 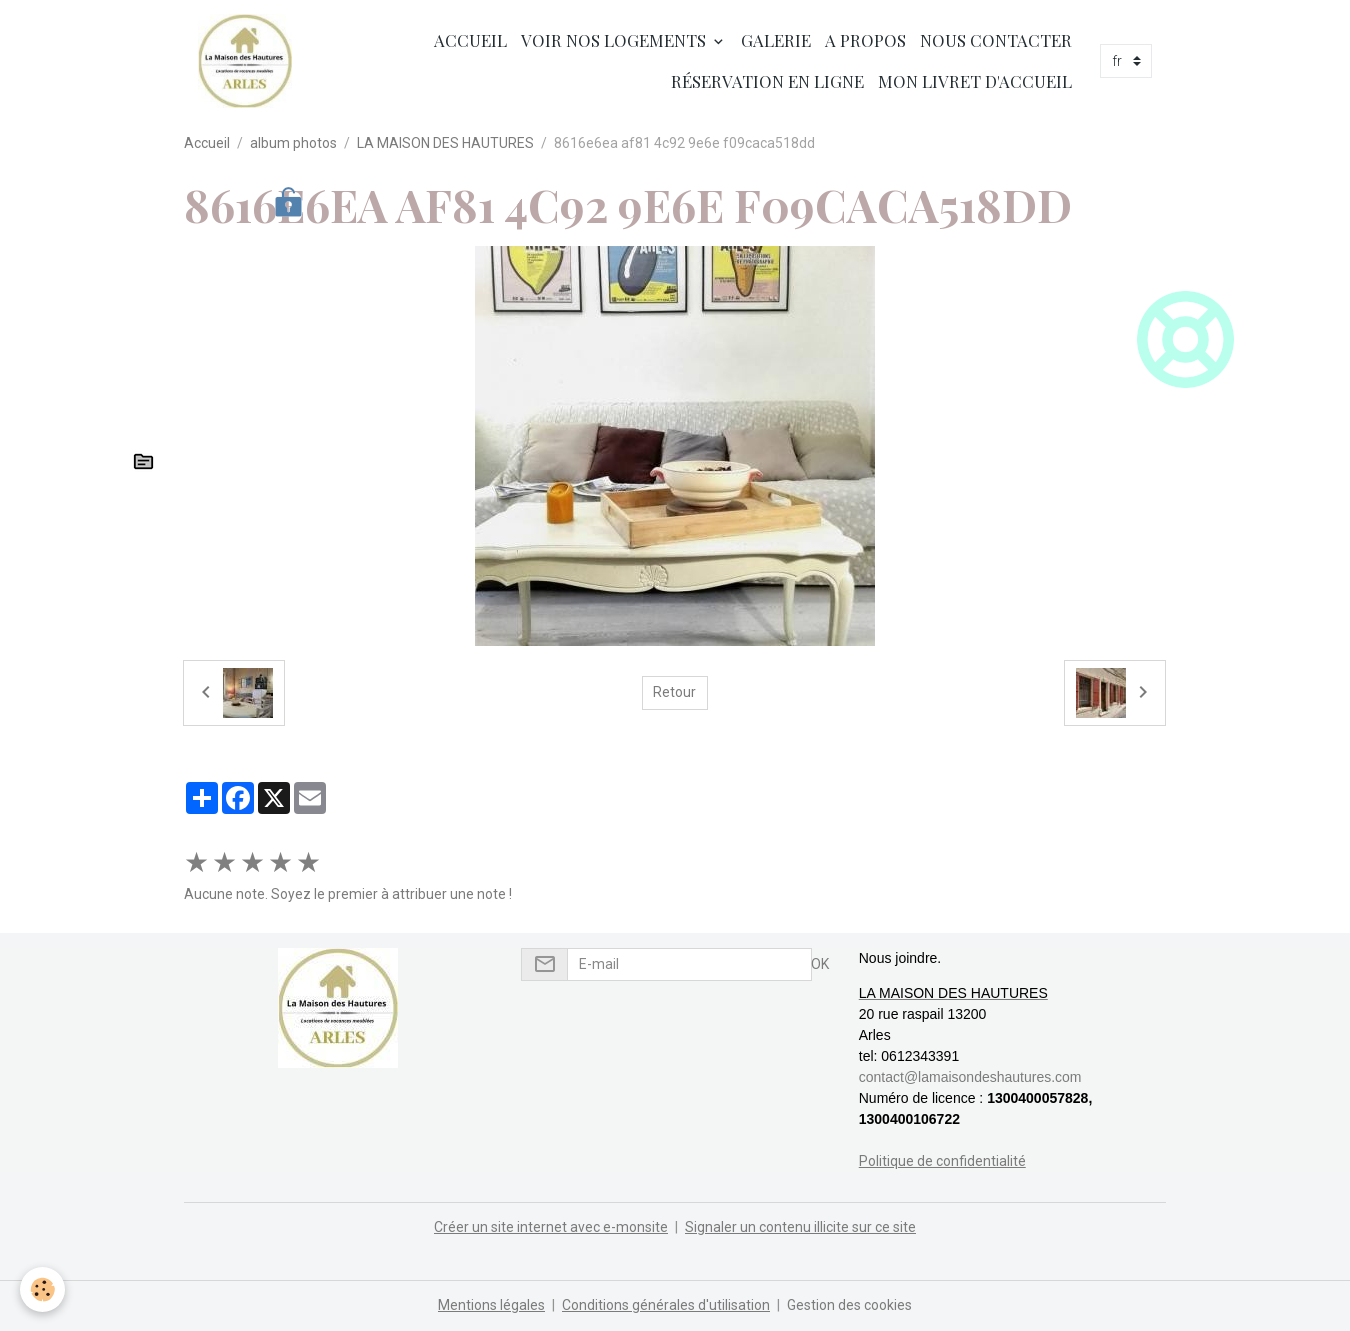 I want to click on unlocked or unsecured state, so click(x=288, y=203).